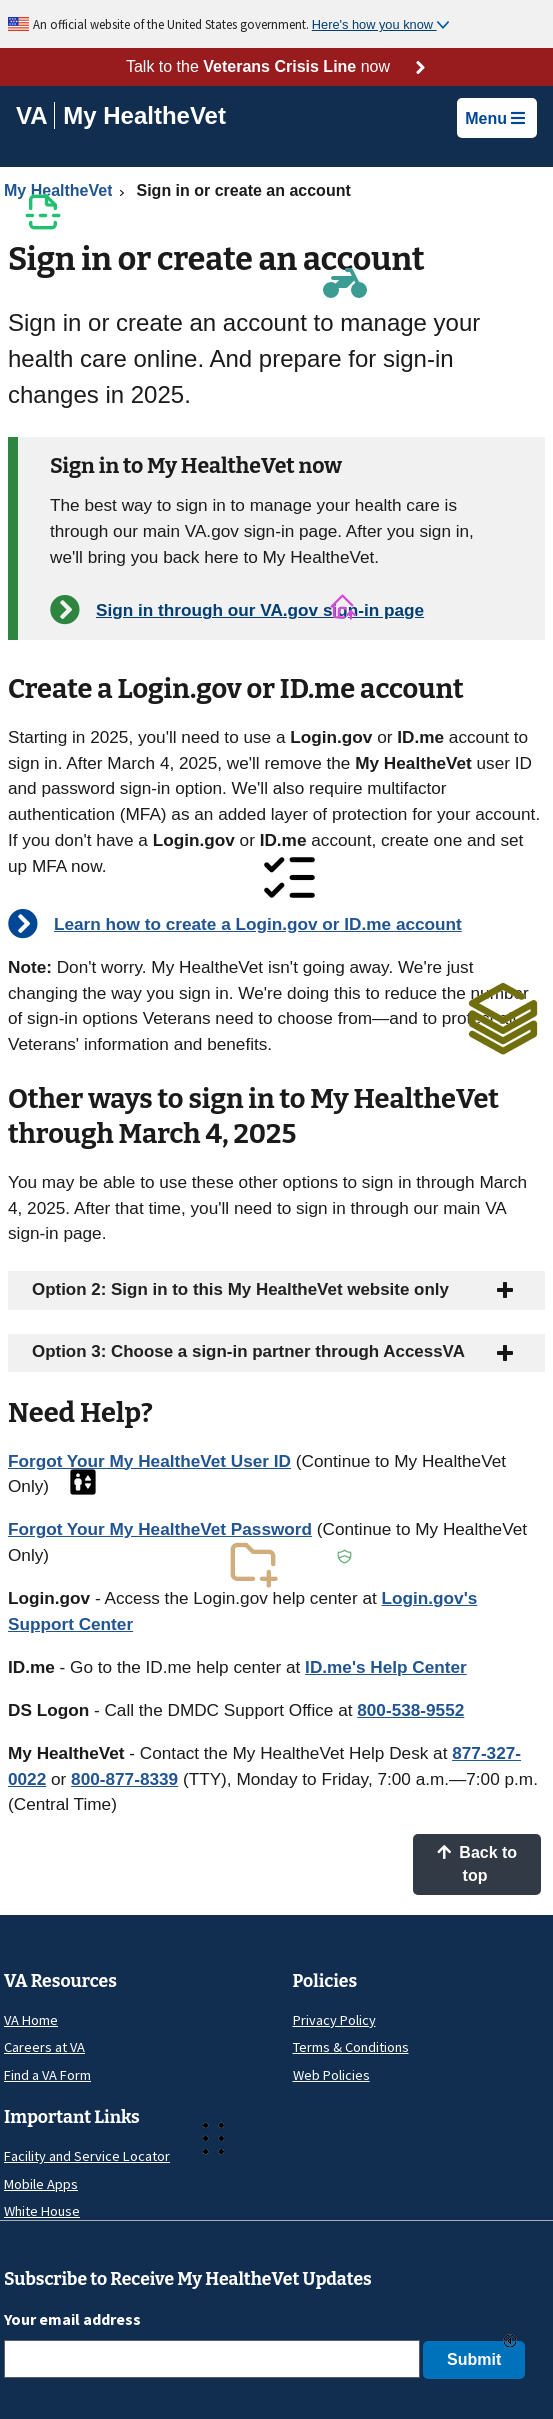 This screenshot has height=2419, width=553. What do you see at coordinates (342, 606) in the screenshot?
I see `navigate up to home directory` at bounding box center [342, 606].